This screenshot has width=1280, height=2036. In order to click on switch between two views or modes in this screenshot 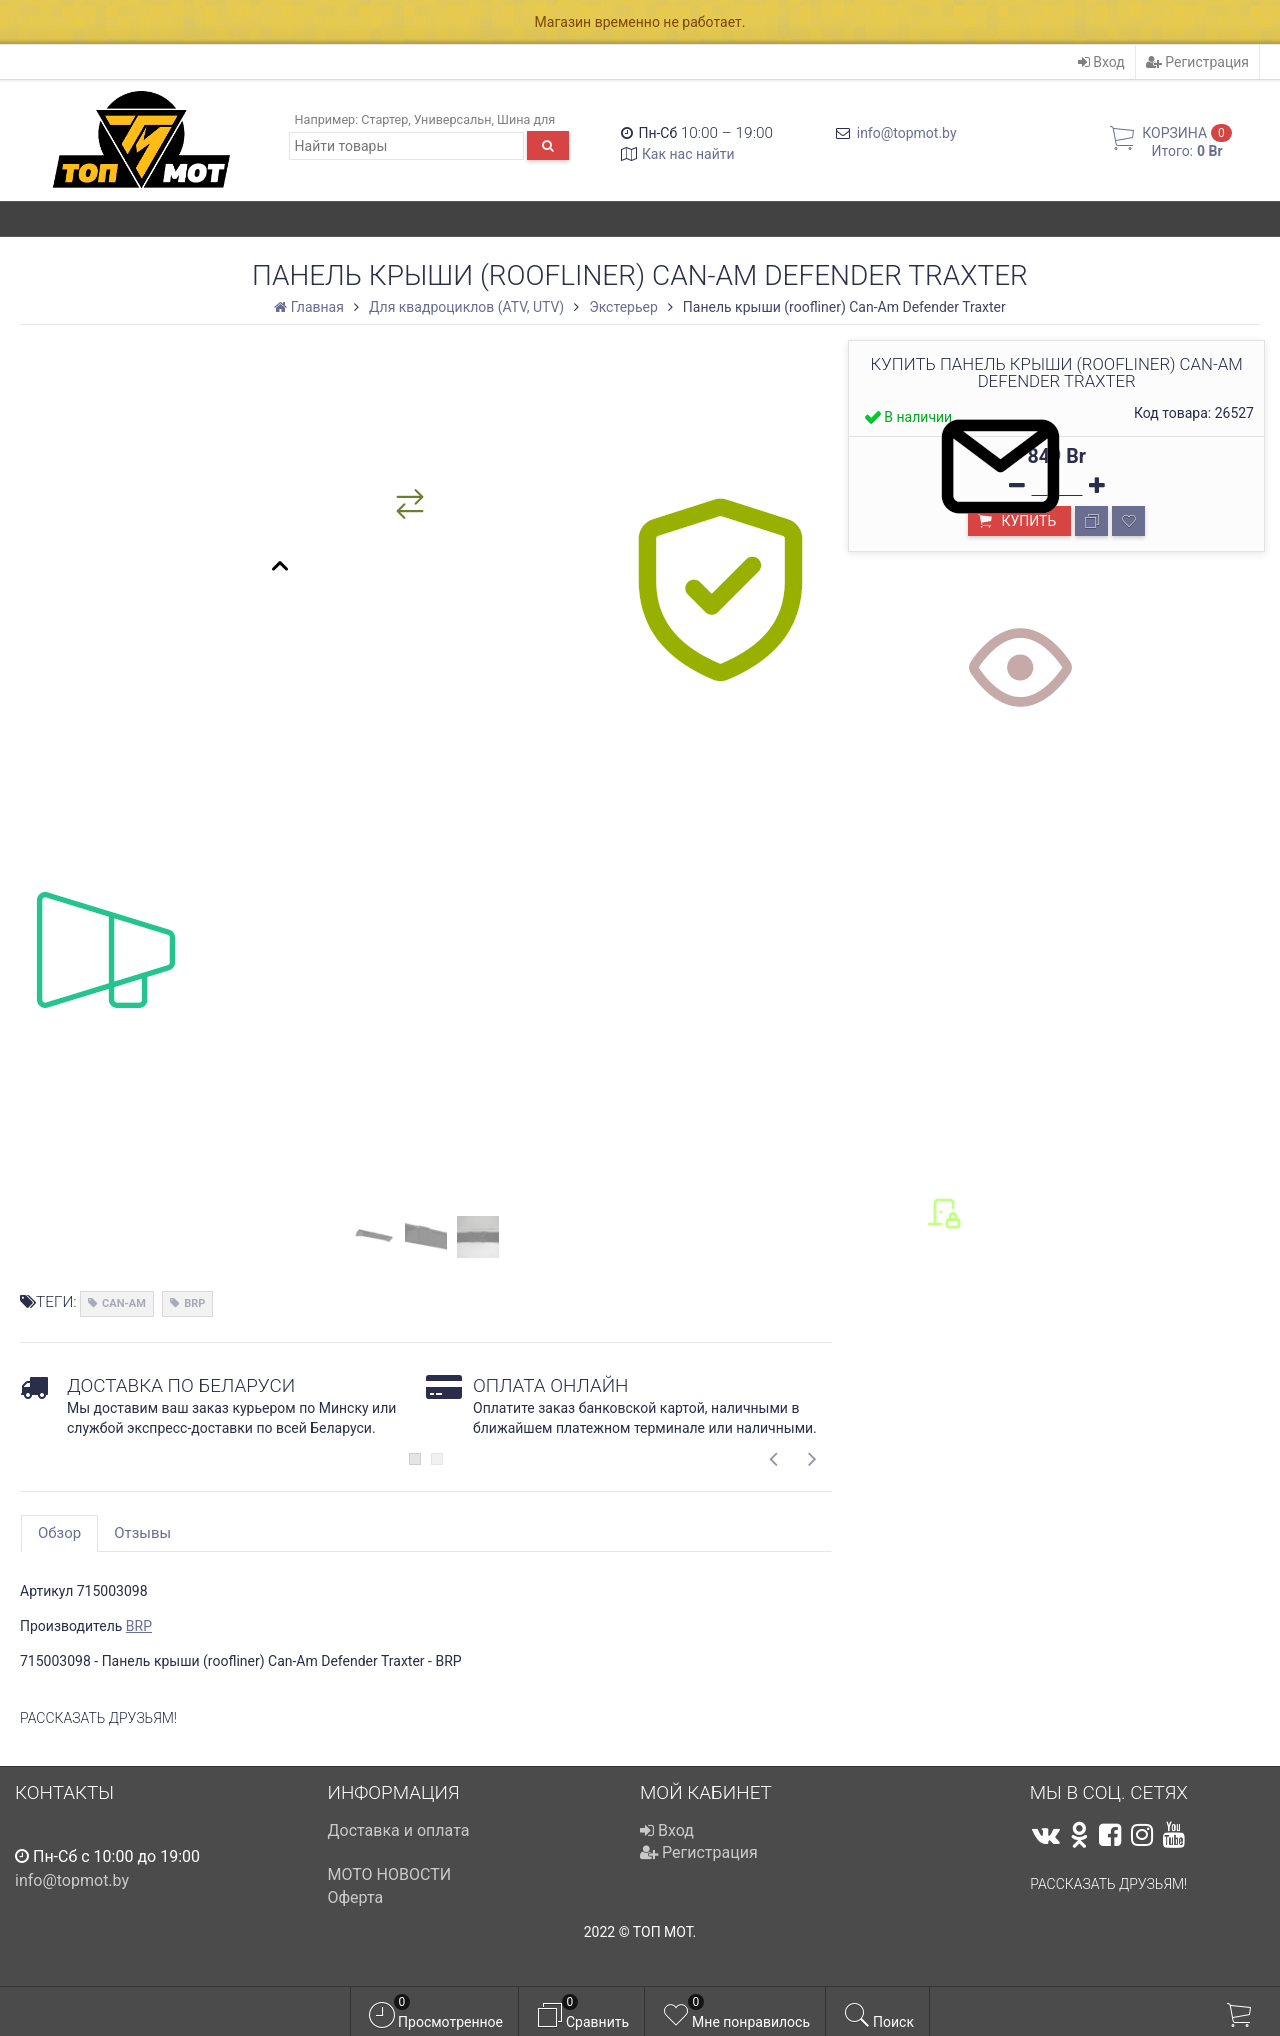, I will do `click(410, 504)`.